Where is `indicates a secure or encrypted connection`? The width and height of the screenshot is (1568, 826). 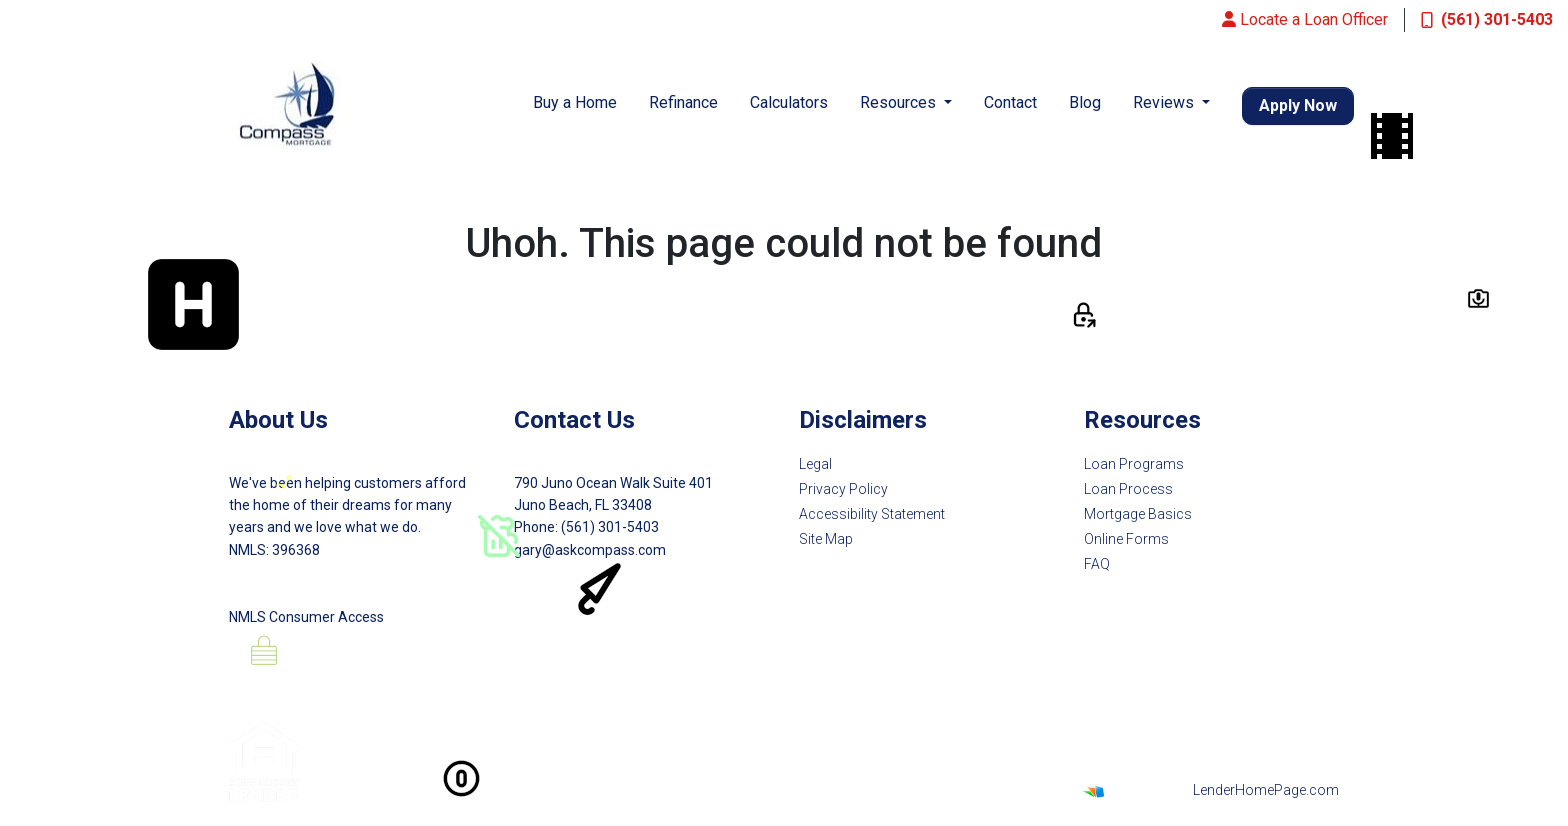 indicates a secure or encrypted connection is located at coordinates (264, 652).